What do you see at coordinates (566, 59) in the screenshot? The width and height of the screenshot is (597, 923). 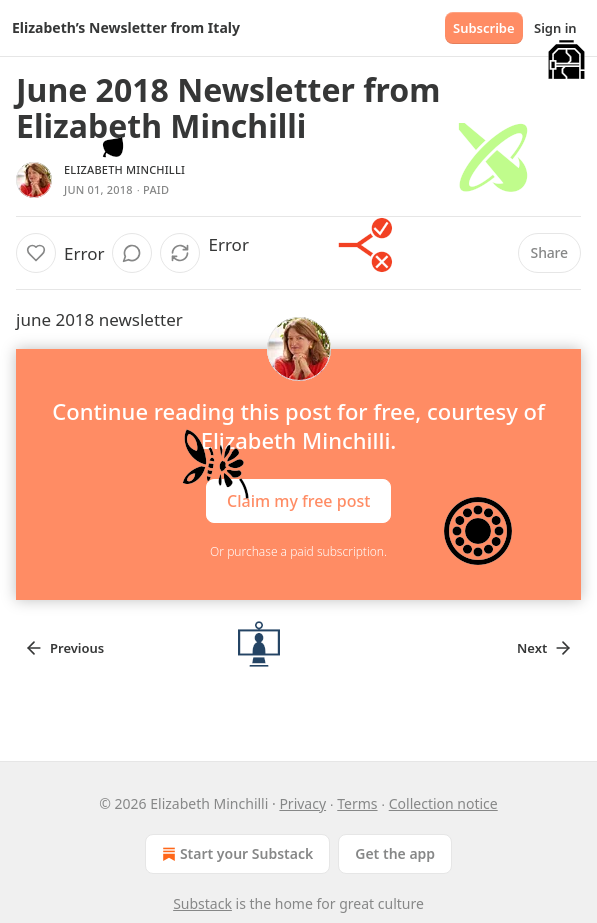 I see `access airlock or sealed compartment controls` at bounding box center [566, 59].